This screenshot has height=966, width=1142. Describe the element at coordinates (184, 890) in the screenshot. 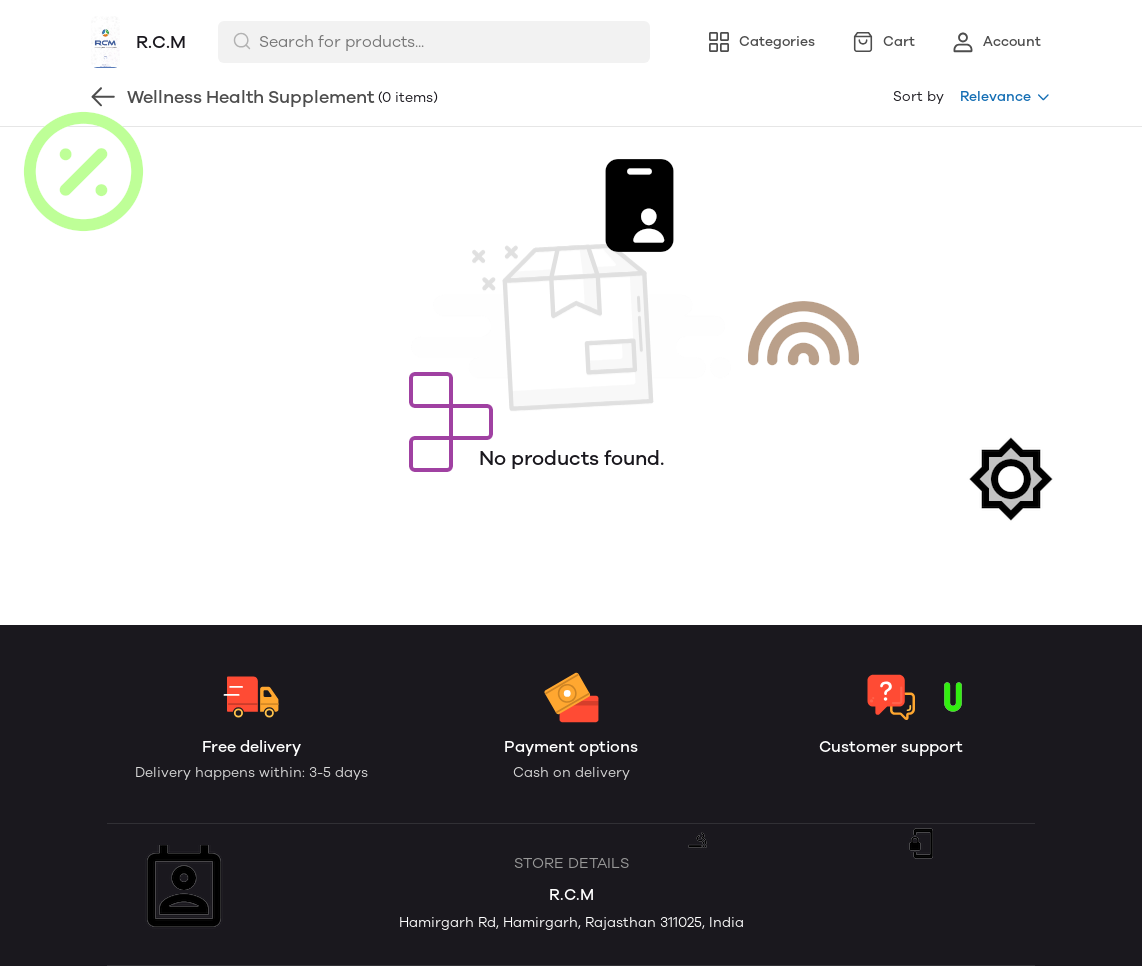

I see `view contact calendar or schedule` at that location.